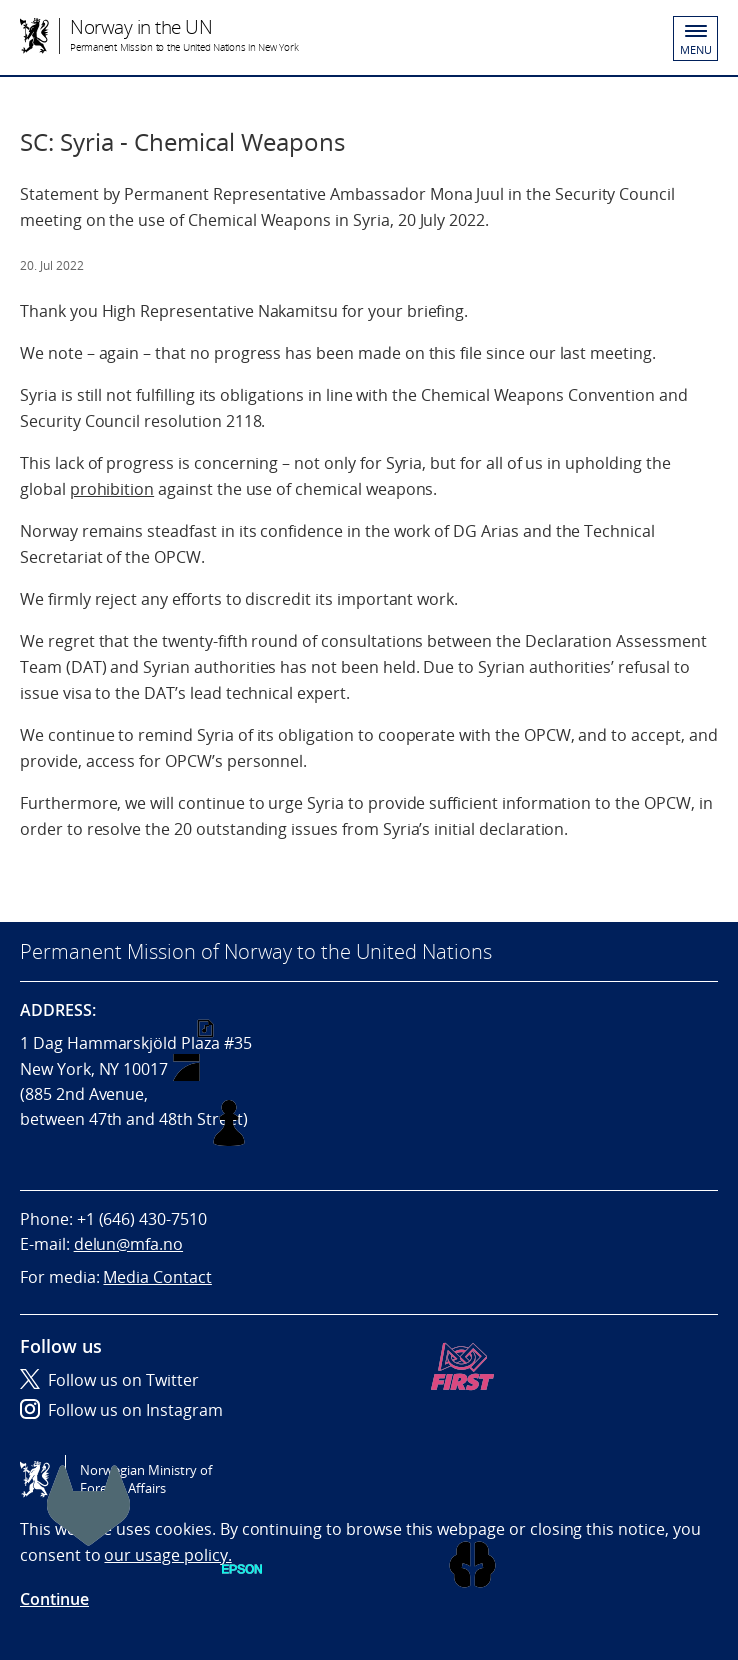  I want to click on open chess.com app, so click(229, 1123).